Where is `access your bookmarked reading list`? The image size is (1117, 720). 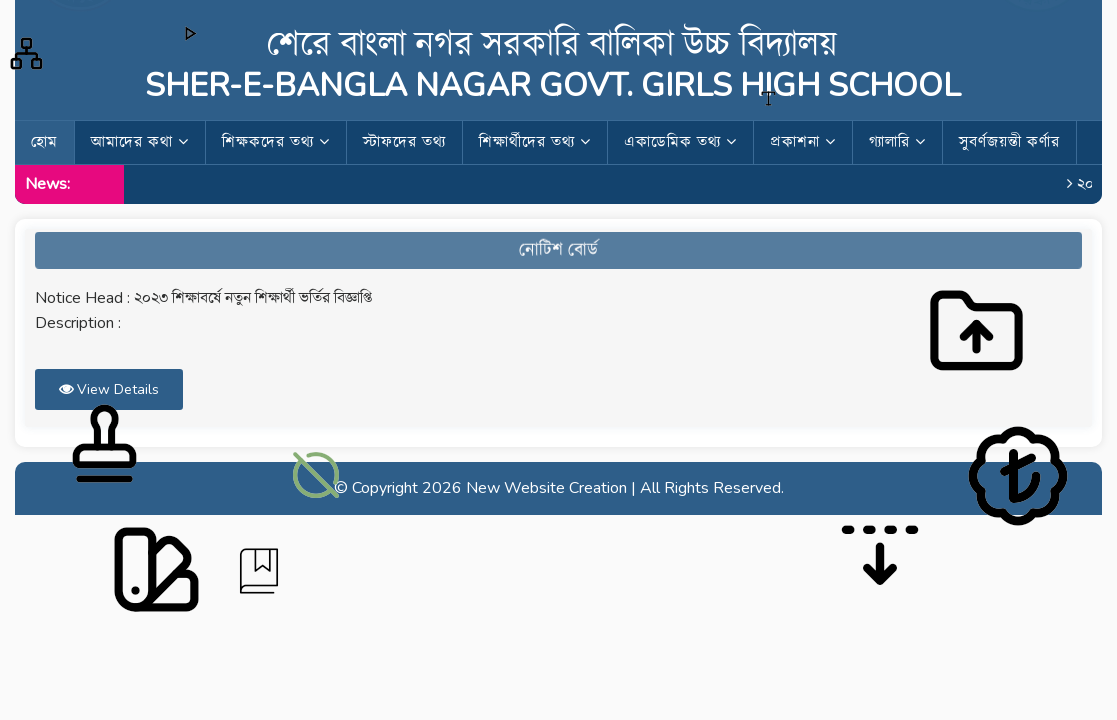
access your bookmarked reading list is located at coordinates (259, 571).